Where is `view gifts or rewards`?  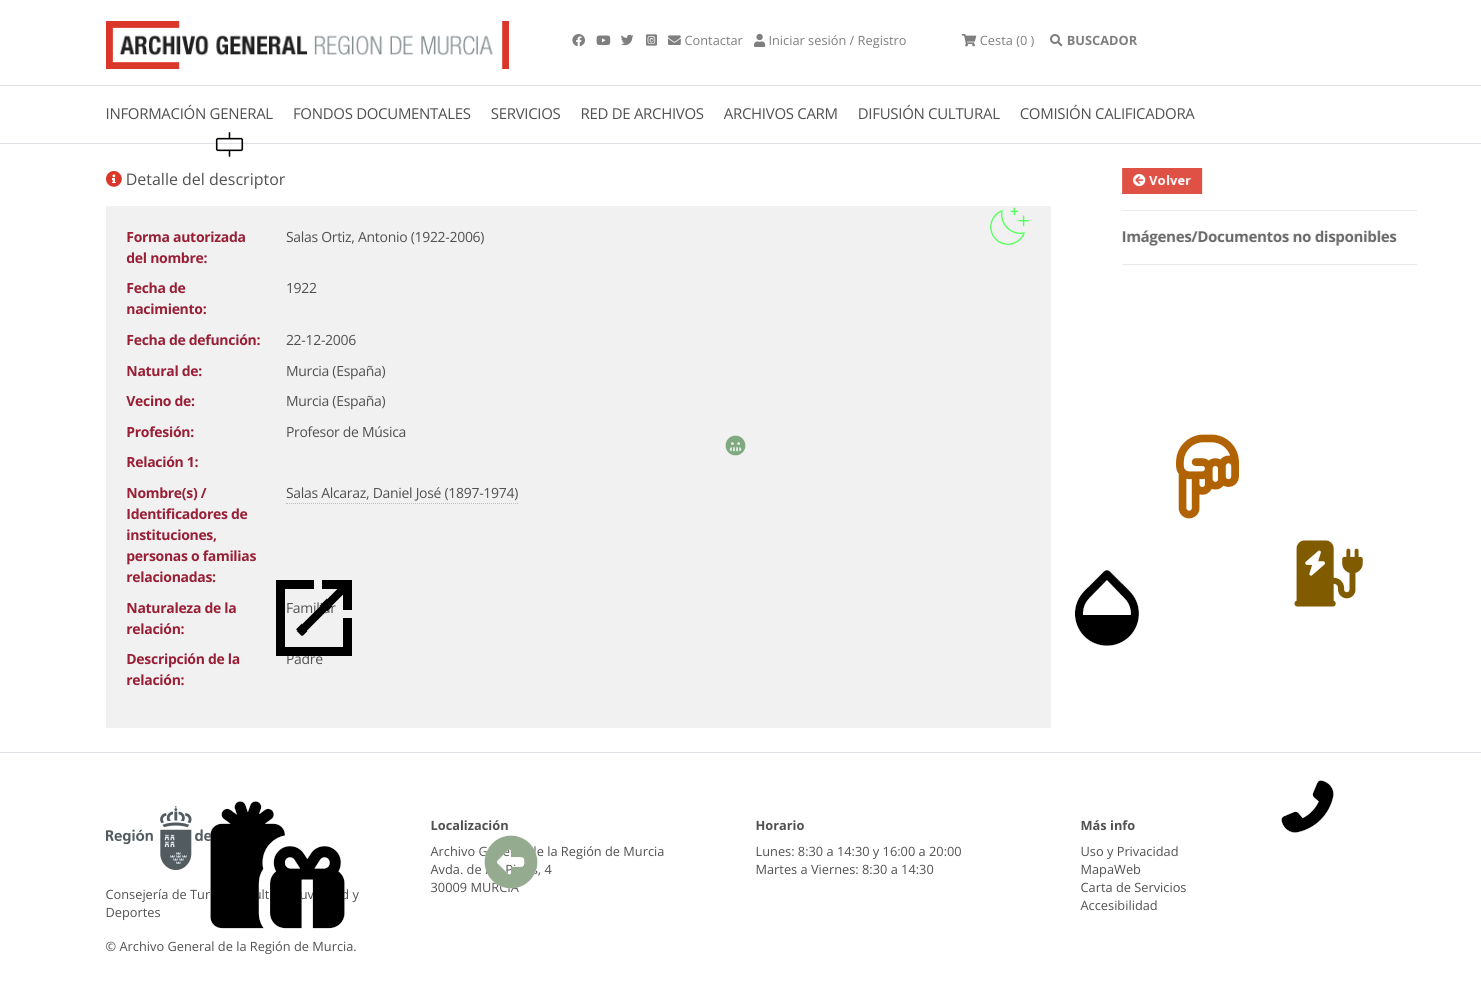
view gifts or rewards is located at coordinates (277, 868).